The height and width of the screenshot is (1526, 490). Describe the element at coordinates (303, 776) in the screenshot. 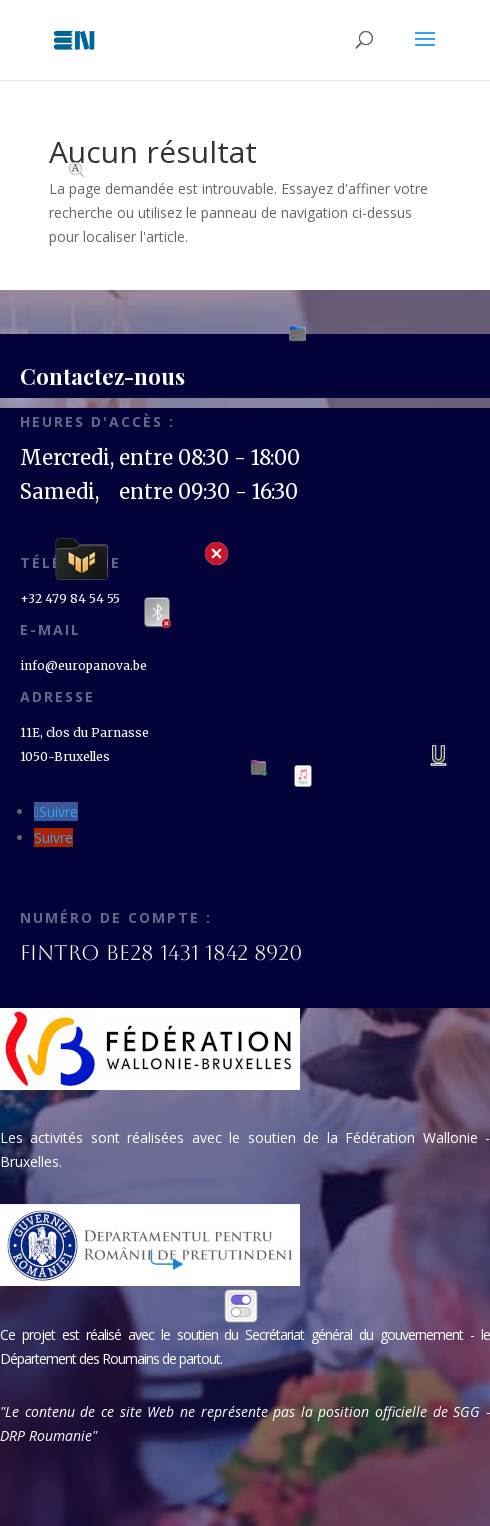

I see `an mp3 audio file` at that location.